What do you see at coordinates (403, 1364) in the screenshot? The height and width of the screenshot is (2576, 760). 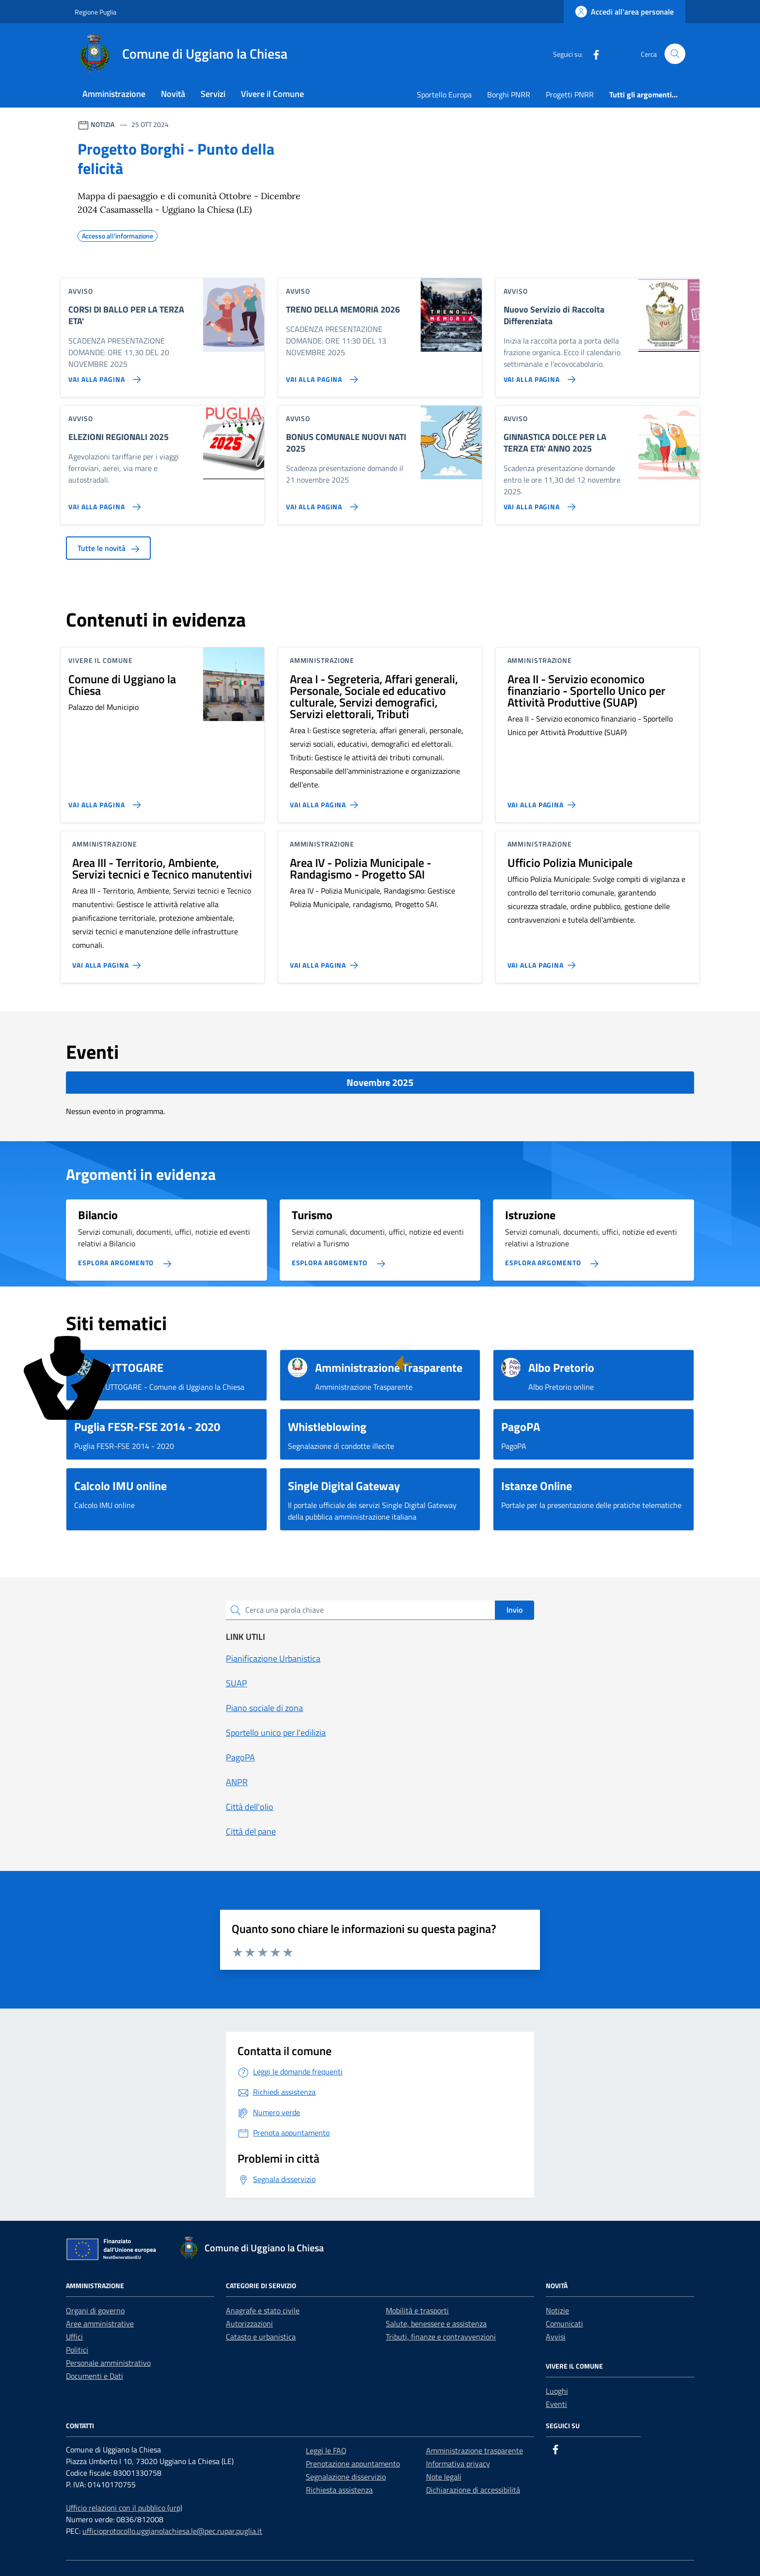 I see `go back to the previous screen` at bounding box center [403, 1364].